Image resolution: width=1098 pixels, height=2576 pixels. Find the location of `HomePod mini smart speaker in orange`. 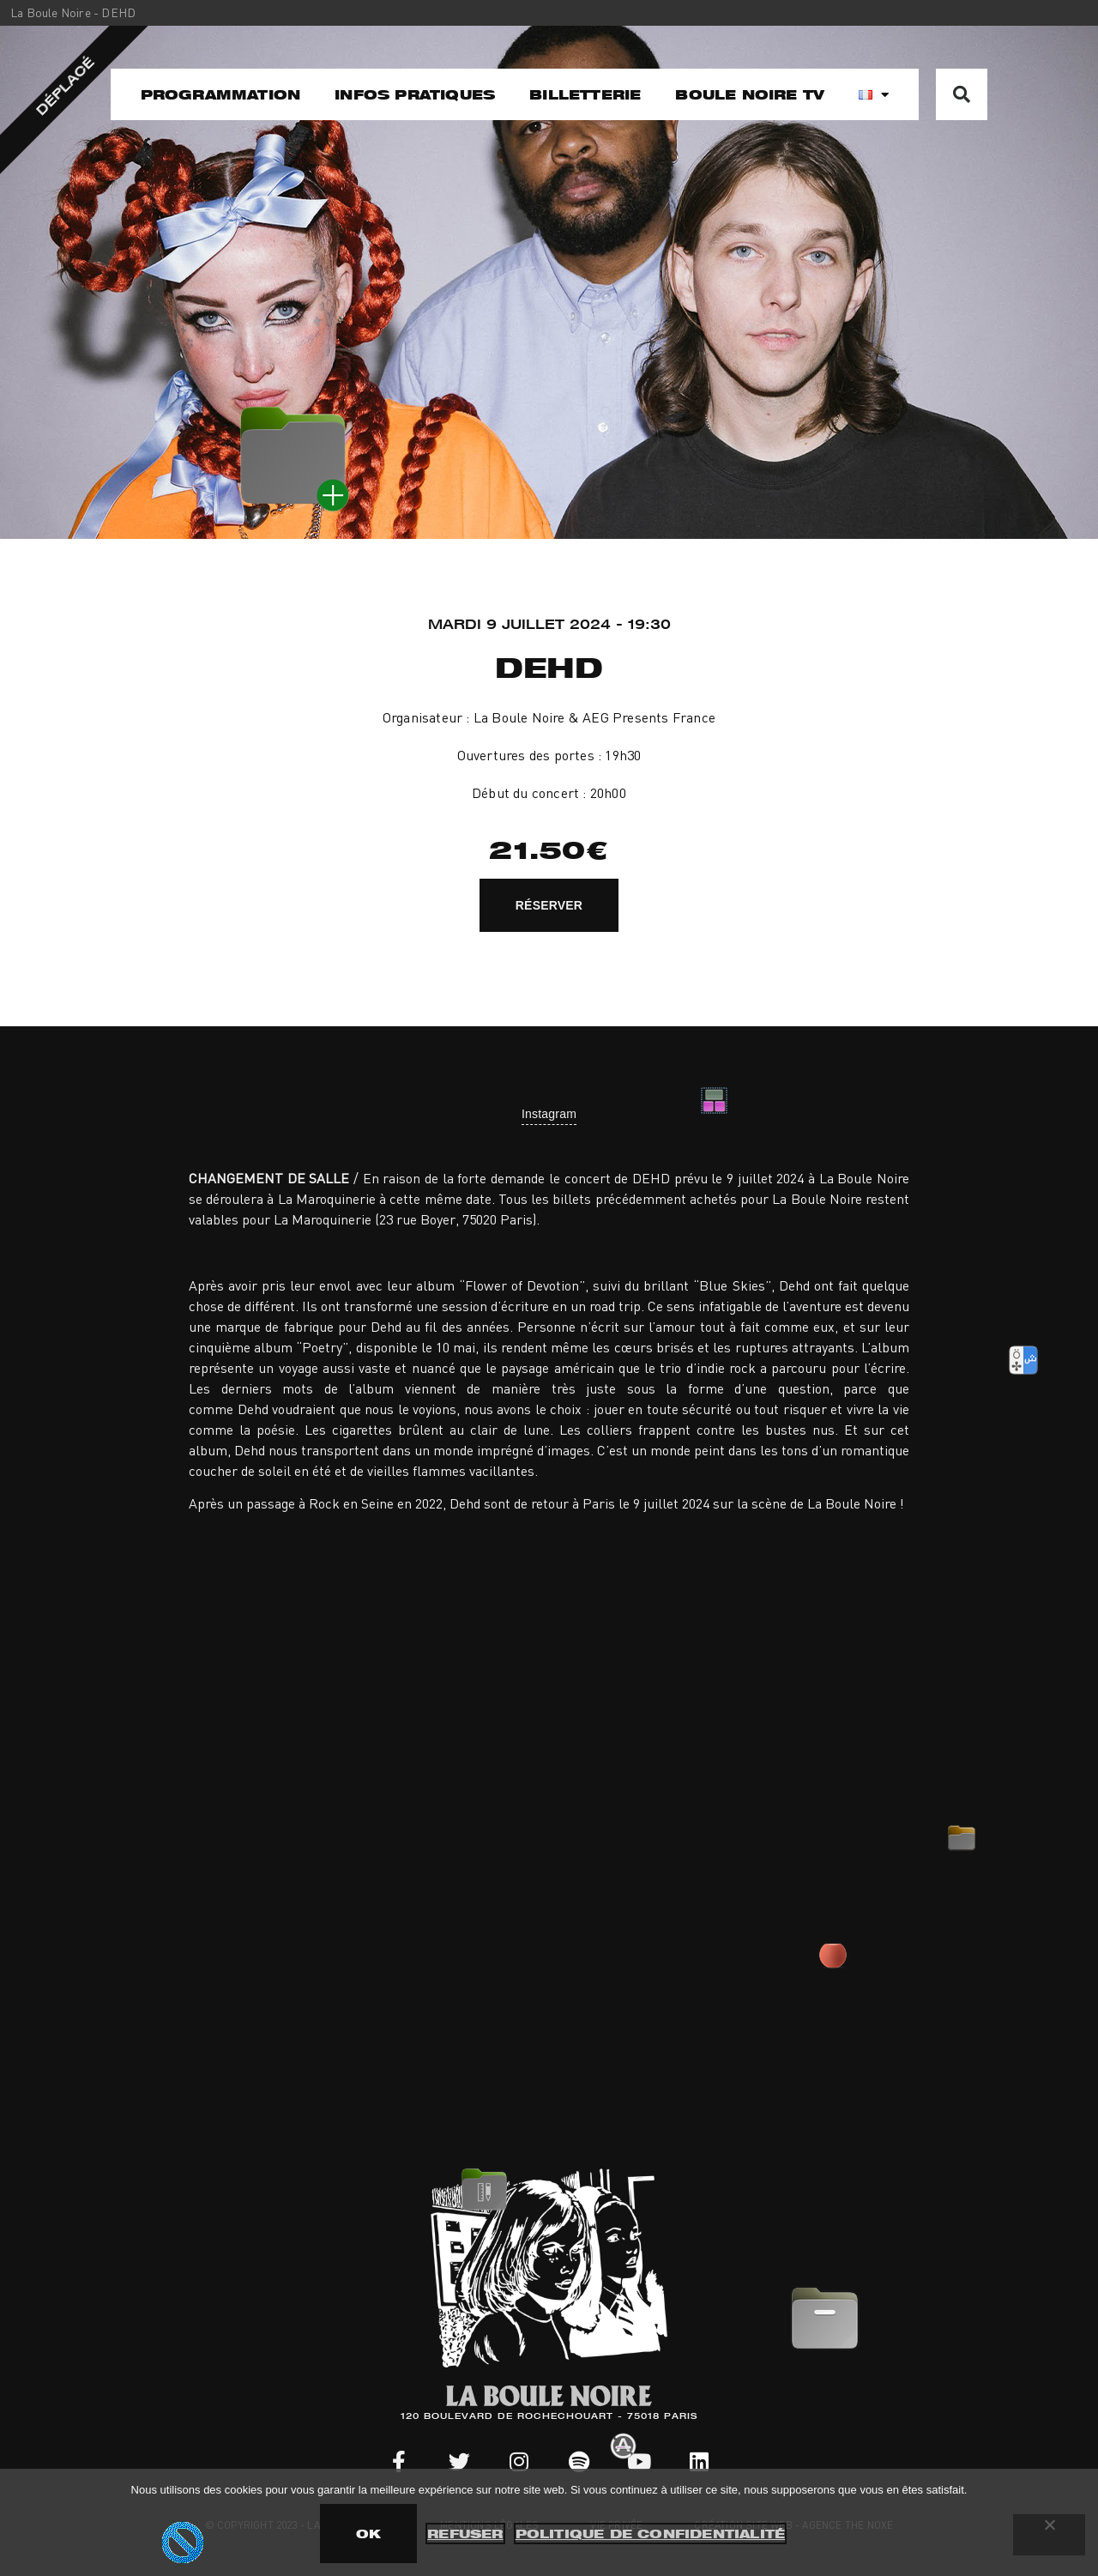

HomePod mini smart speaker in orange is located at coordinates (833, 1958).